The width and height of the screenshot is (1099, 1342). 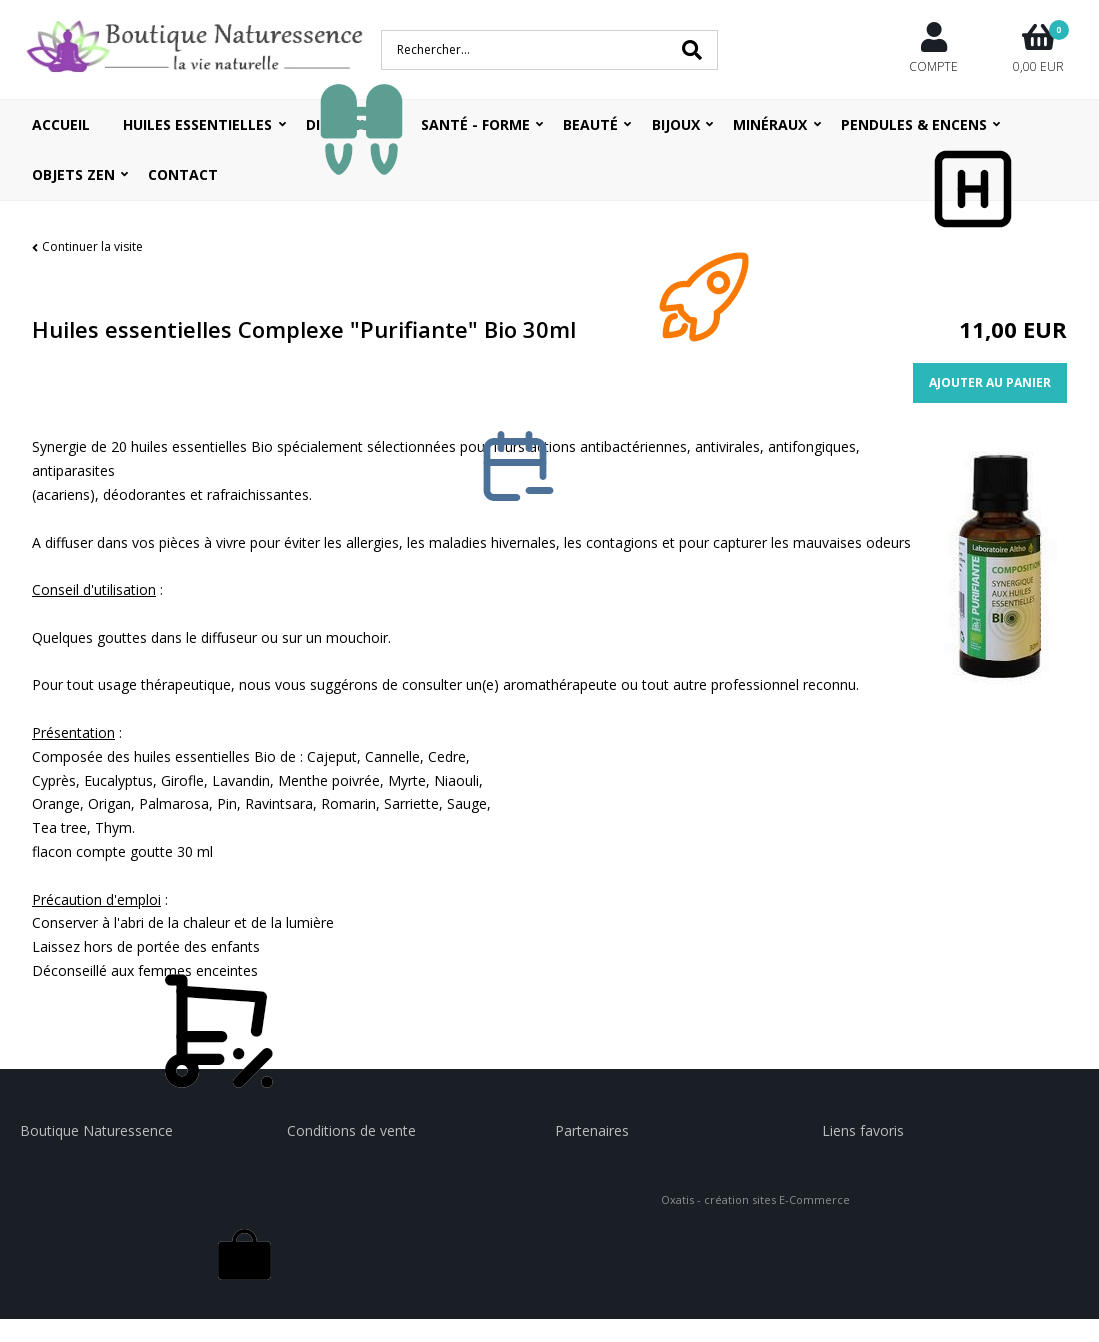 I want to click on remove an event from your calendar, so click(x=515, y=466).